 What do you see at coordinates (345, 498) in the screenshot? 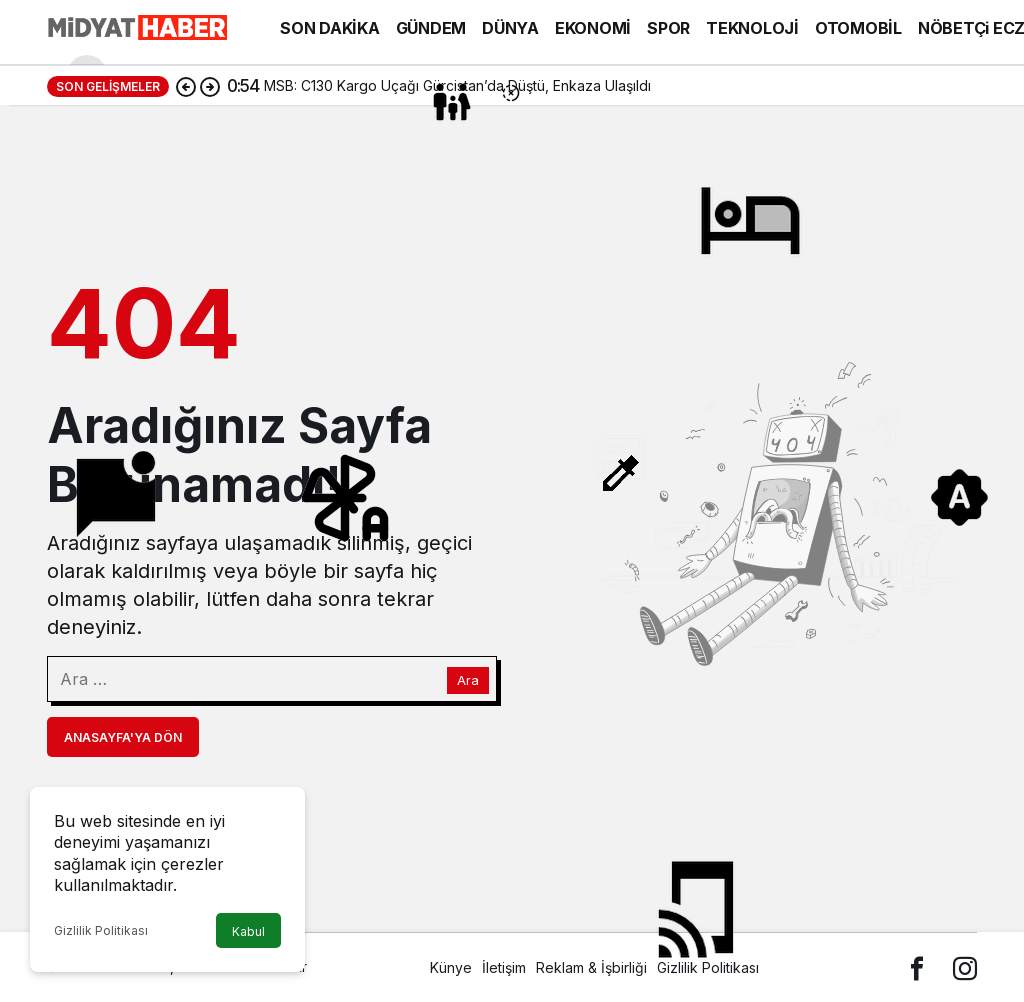
I see `toggle automatic climate control fan` at bounding box center [345, 498].